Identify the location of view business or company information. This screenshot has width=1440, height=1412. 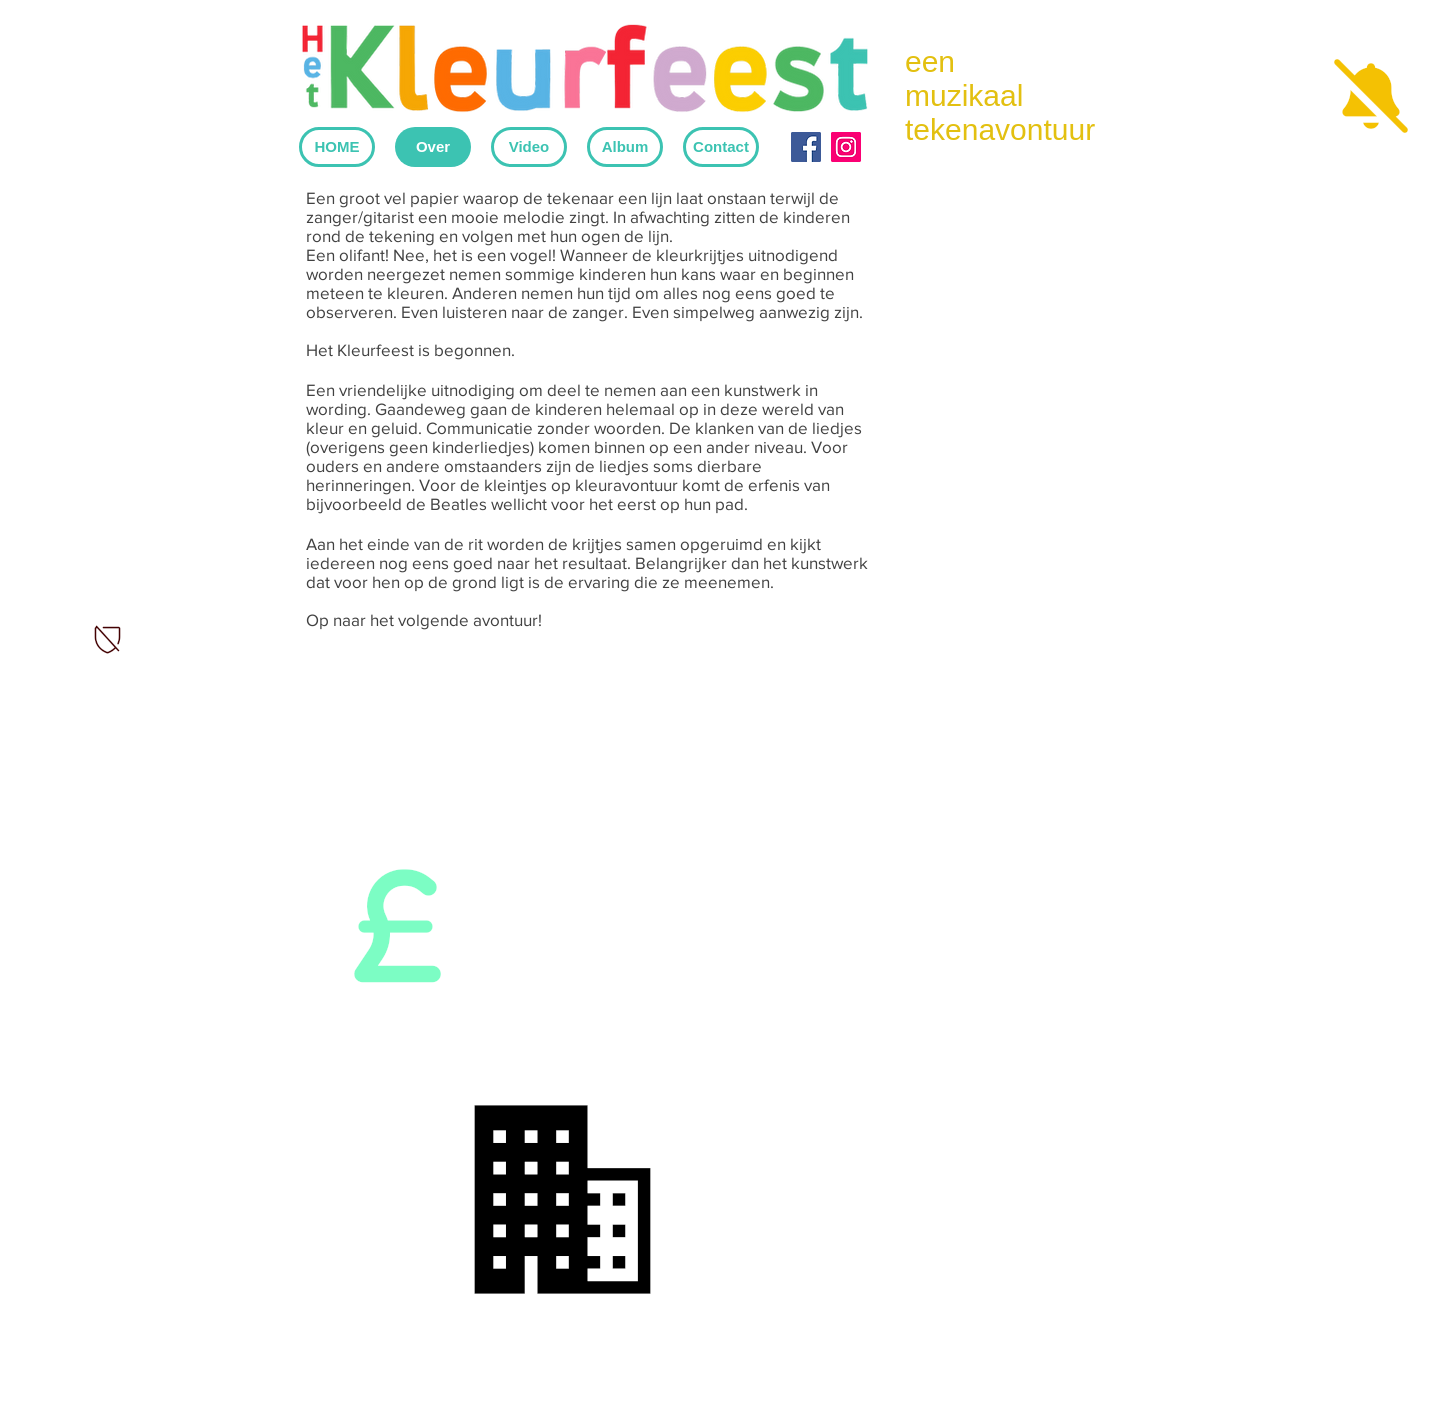
(562, 1199).